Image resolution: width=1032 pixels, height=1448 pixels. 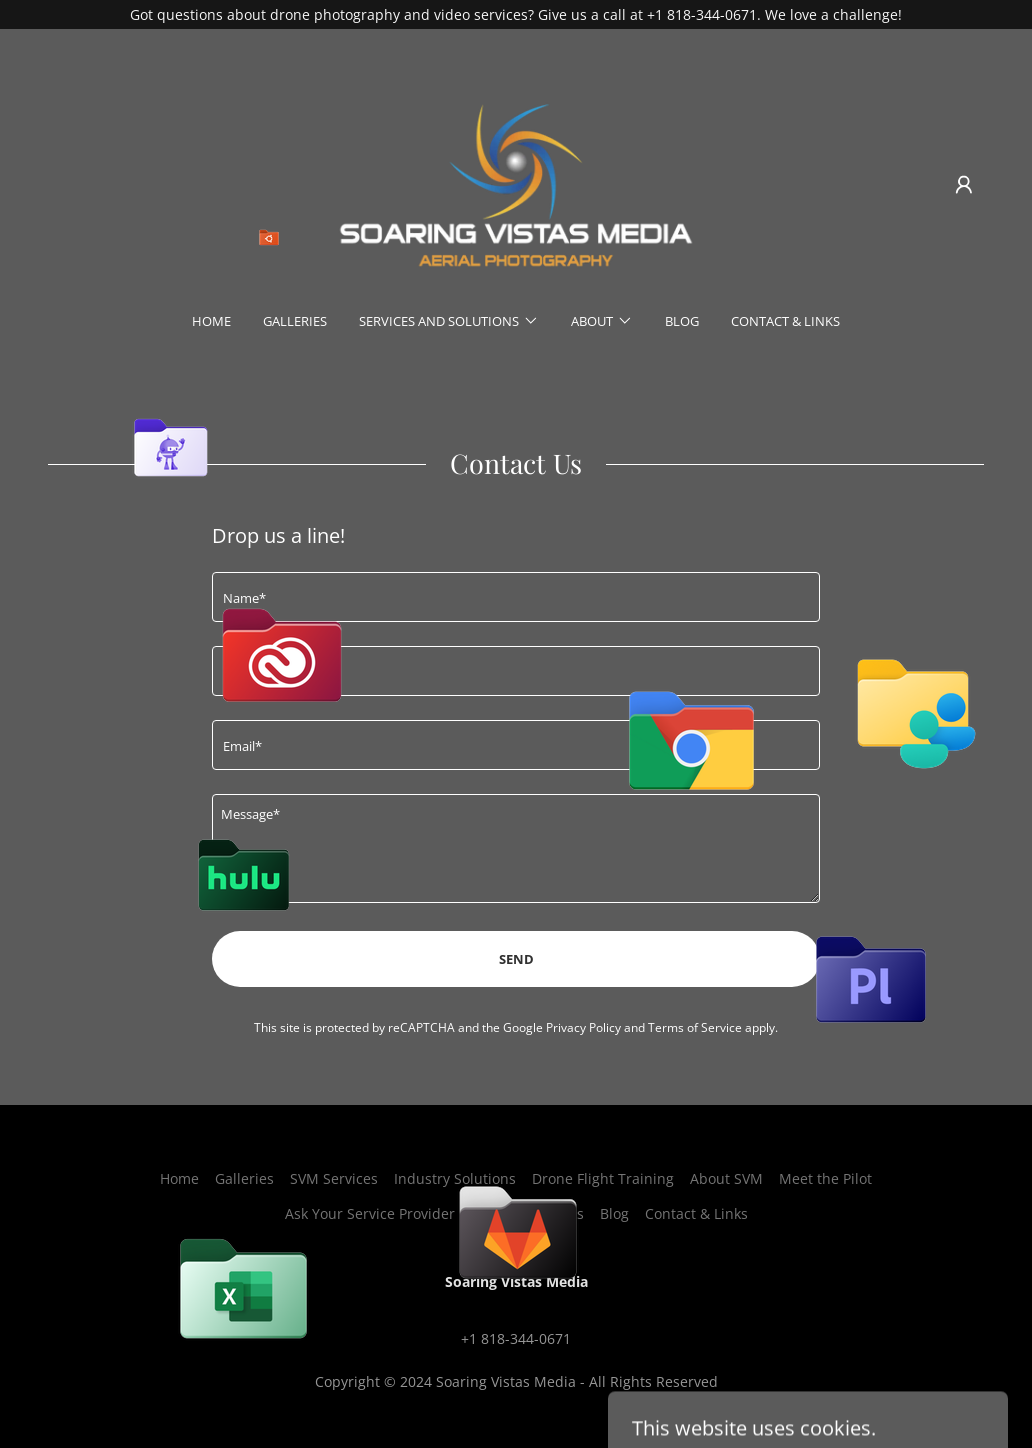 I want to click on open ubuntu system folder, so click(x=269, y=238).